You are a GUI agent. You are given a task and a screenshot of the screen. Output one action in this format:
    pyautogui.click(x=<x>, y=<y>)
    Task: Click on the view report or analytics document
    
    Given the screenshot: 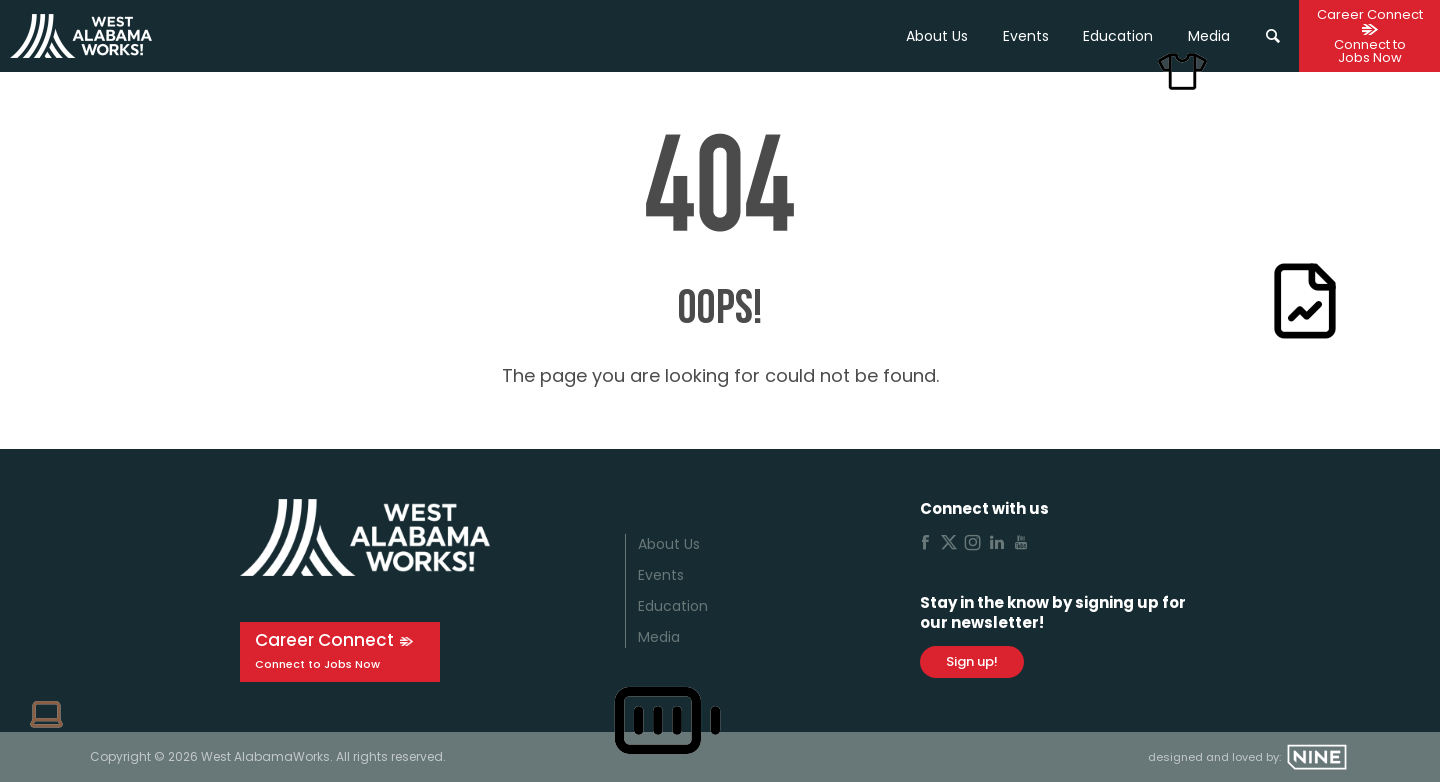 What is the action you would take?
    pyautogui.click(x=1305, y=301)
    